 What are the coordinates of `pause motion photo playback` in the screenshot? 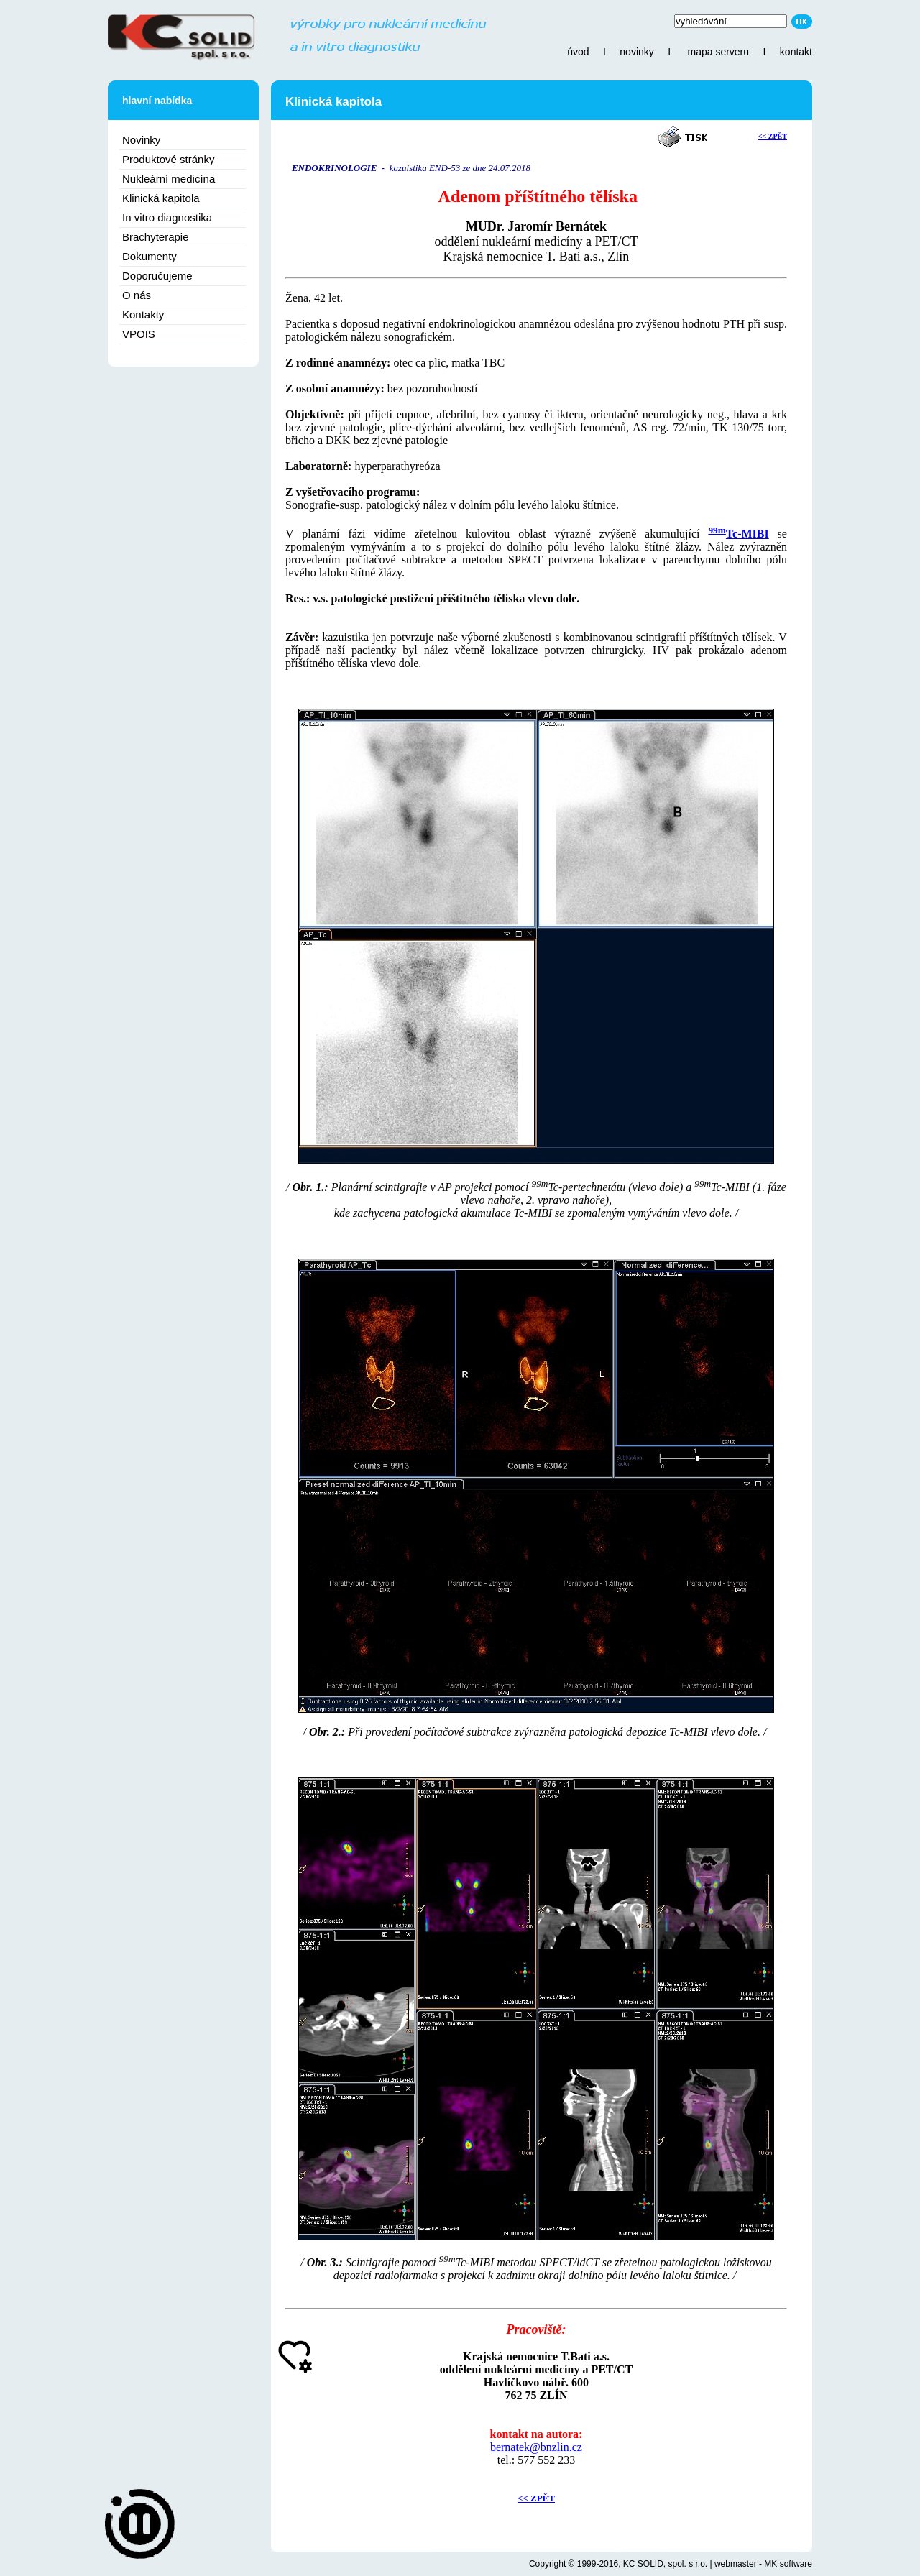 It's located at (139, 2524).